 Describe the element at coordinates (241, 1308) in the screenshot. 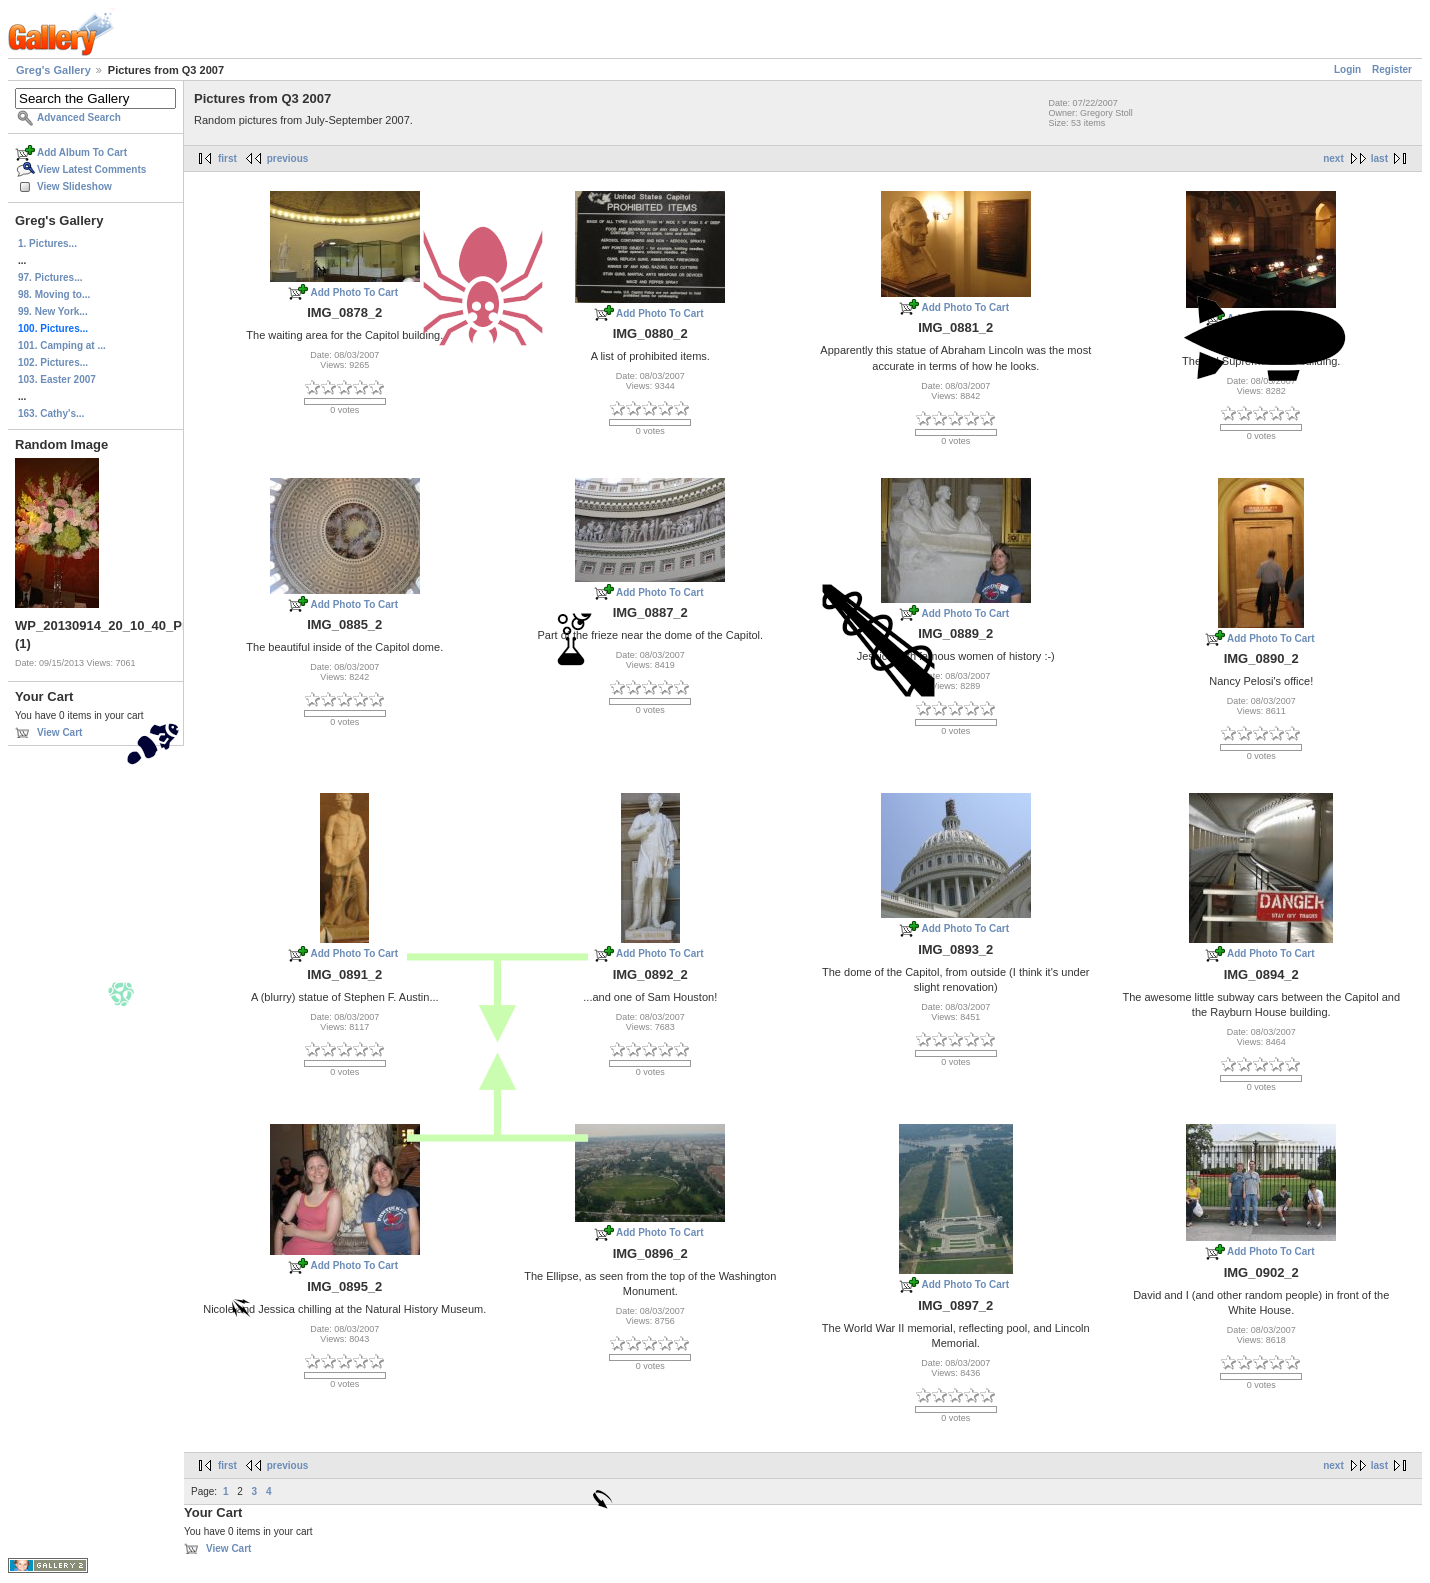

I see `indicates lightning or electrical storm warning` at that location.